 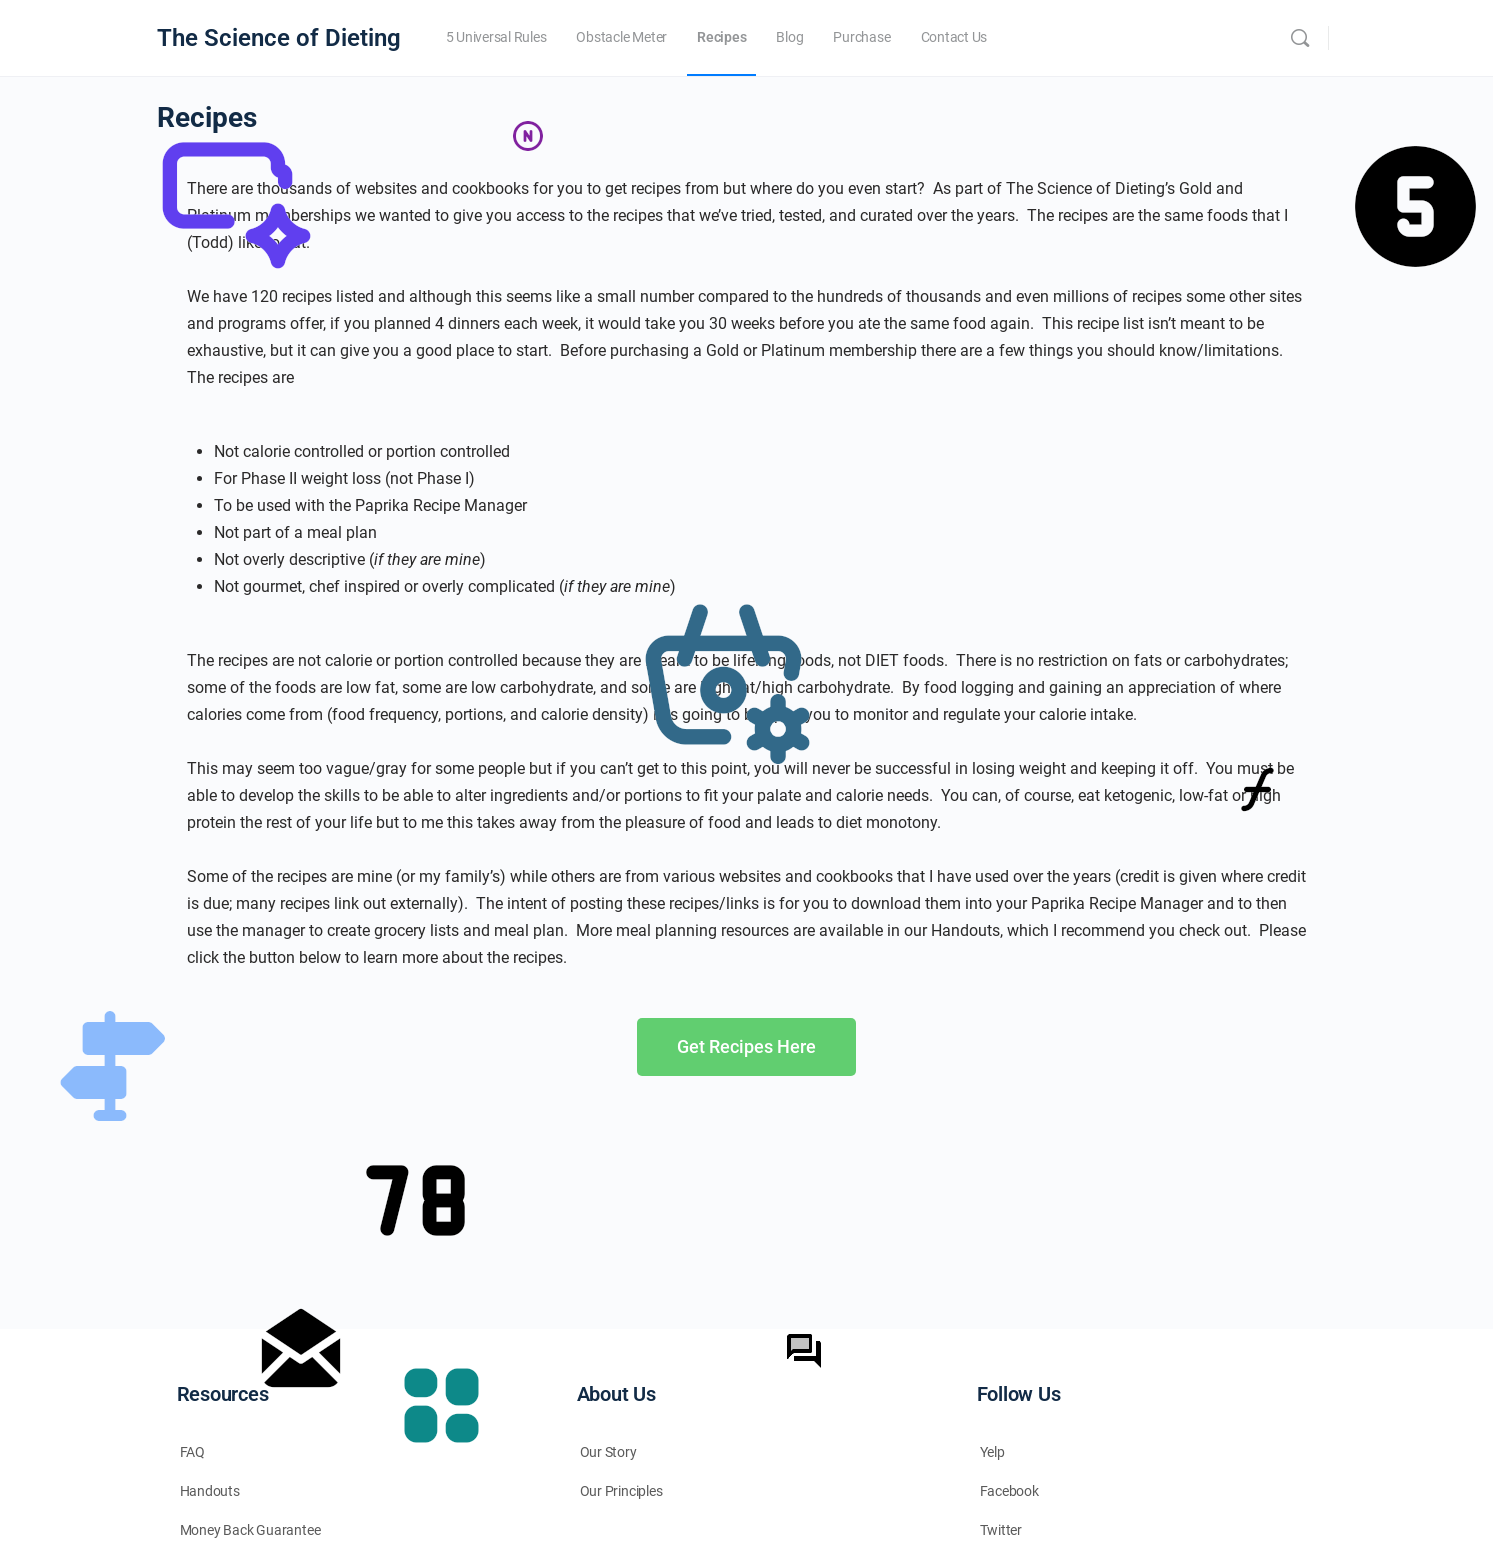 What do you see at coordinates (1257, 789) in the screenshot?
I see `indicates florin currency or Dutch guilder symbol` at bounding box center [1257, 789].